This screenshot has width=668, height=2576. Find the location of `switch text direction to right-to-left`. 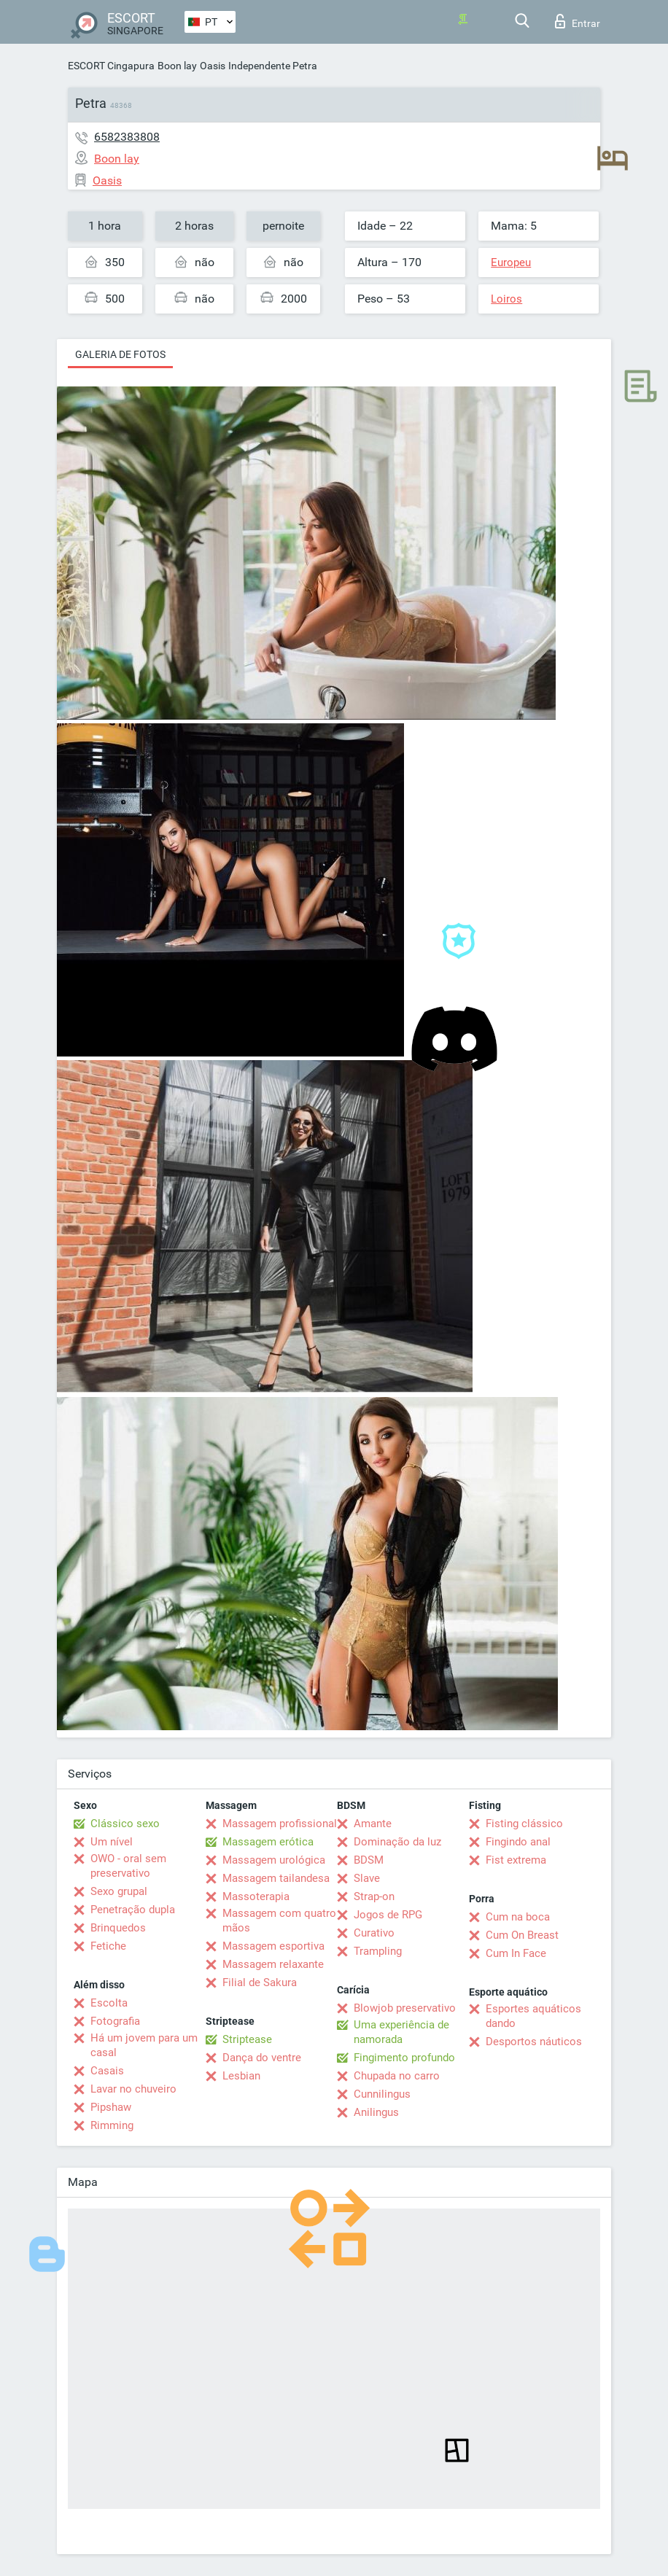

switch text direction to right-to-left is located at coordinates (463, 19).